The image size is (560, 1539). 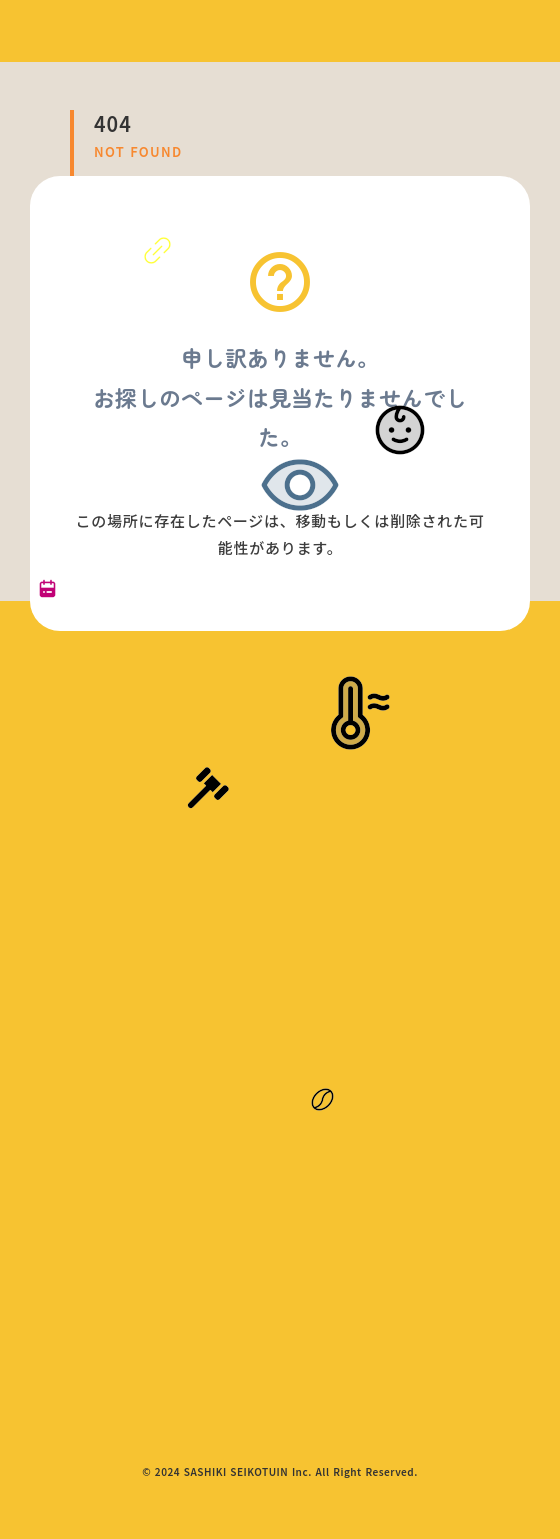 What do you see at coordinates (322, 1099) in the screenshot?
I see `browse coffee shops or cafés nearby` at bounding box center [322, 1099].